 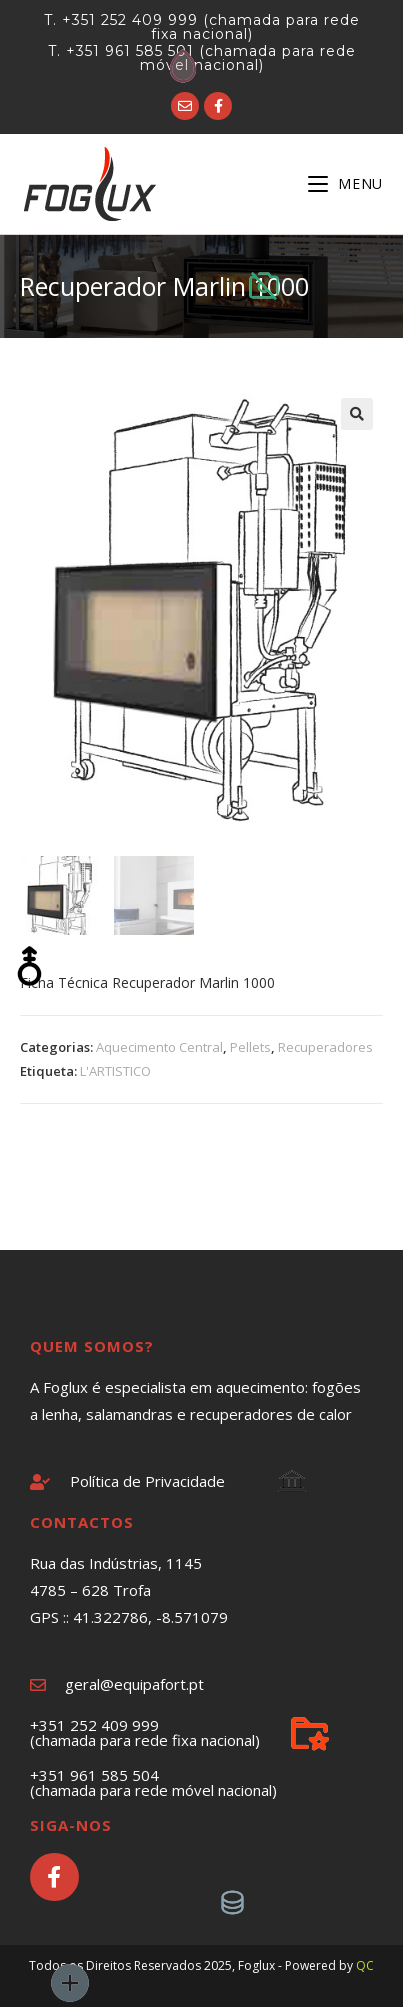 I want to click on access your favorite or starred folders, so click(x=309, y=1733).